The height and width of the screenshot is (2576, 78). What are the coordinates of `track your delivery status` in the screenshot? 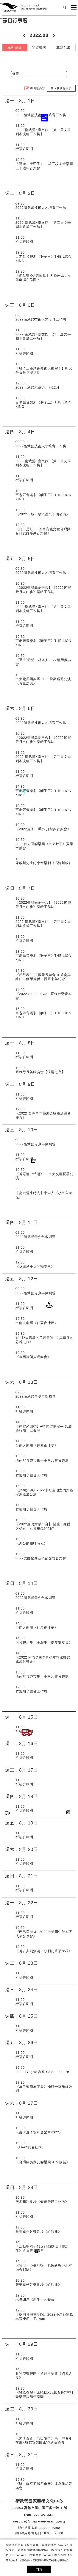 It's located at (7, 1813).